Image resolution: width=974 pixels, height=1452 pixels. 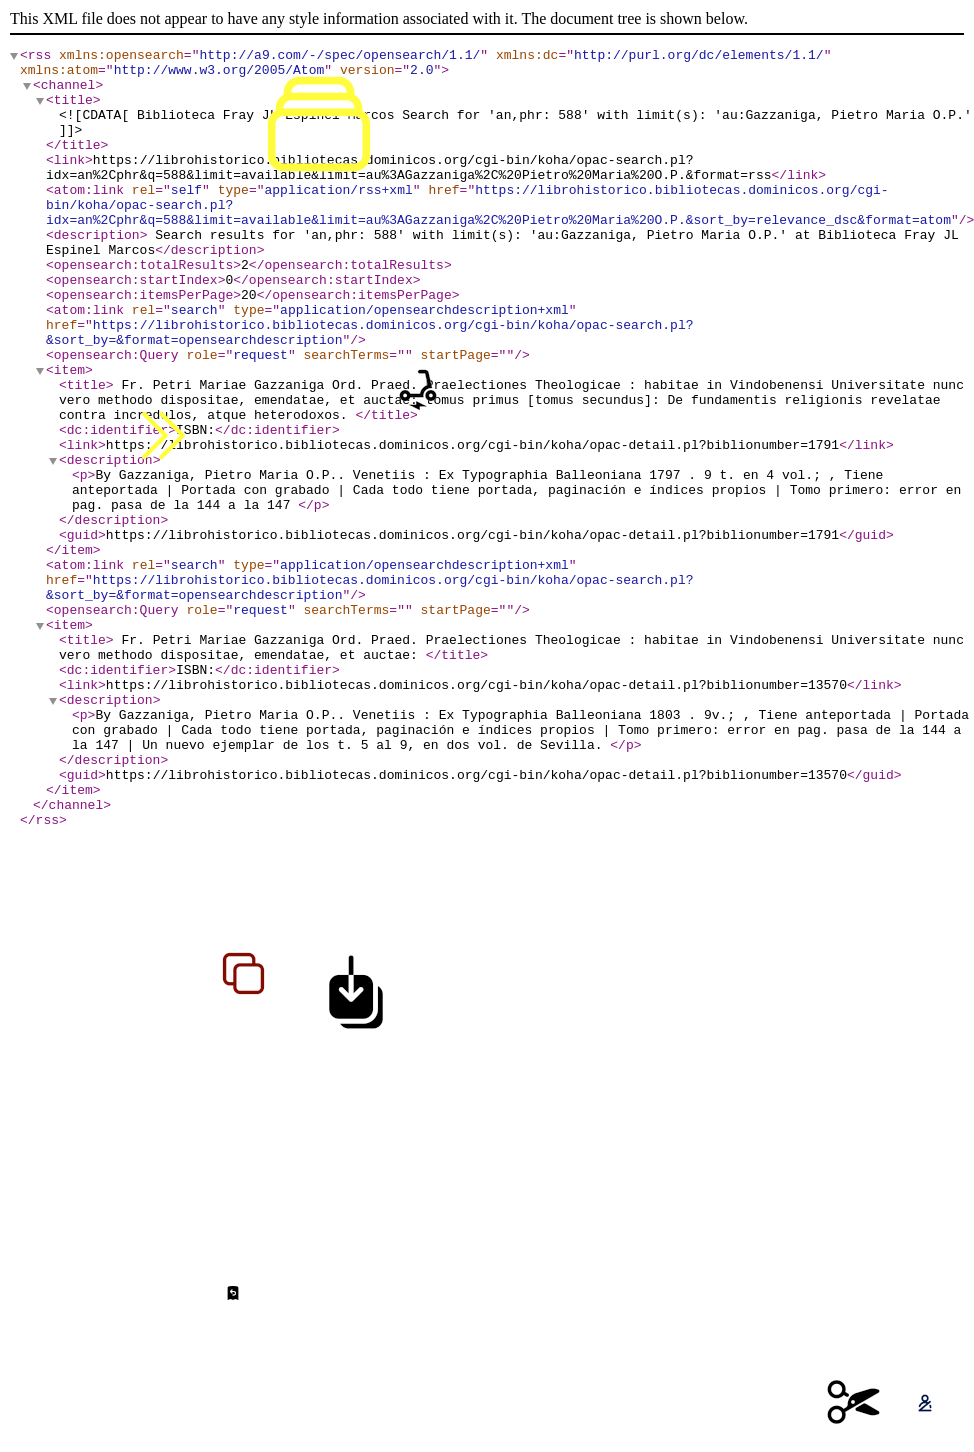 I want to click on copy to clipboard, so click(x=243, y=973).